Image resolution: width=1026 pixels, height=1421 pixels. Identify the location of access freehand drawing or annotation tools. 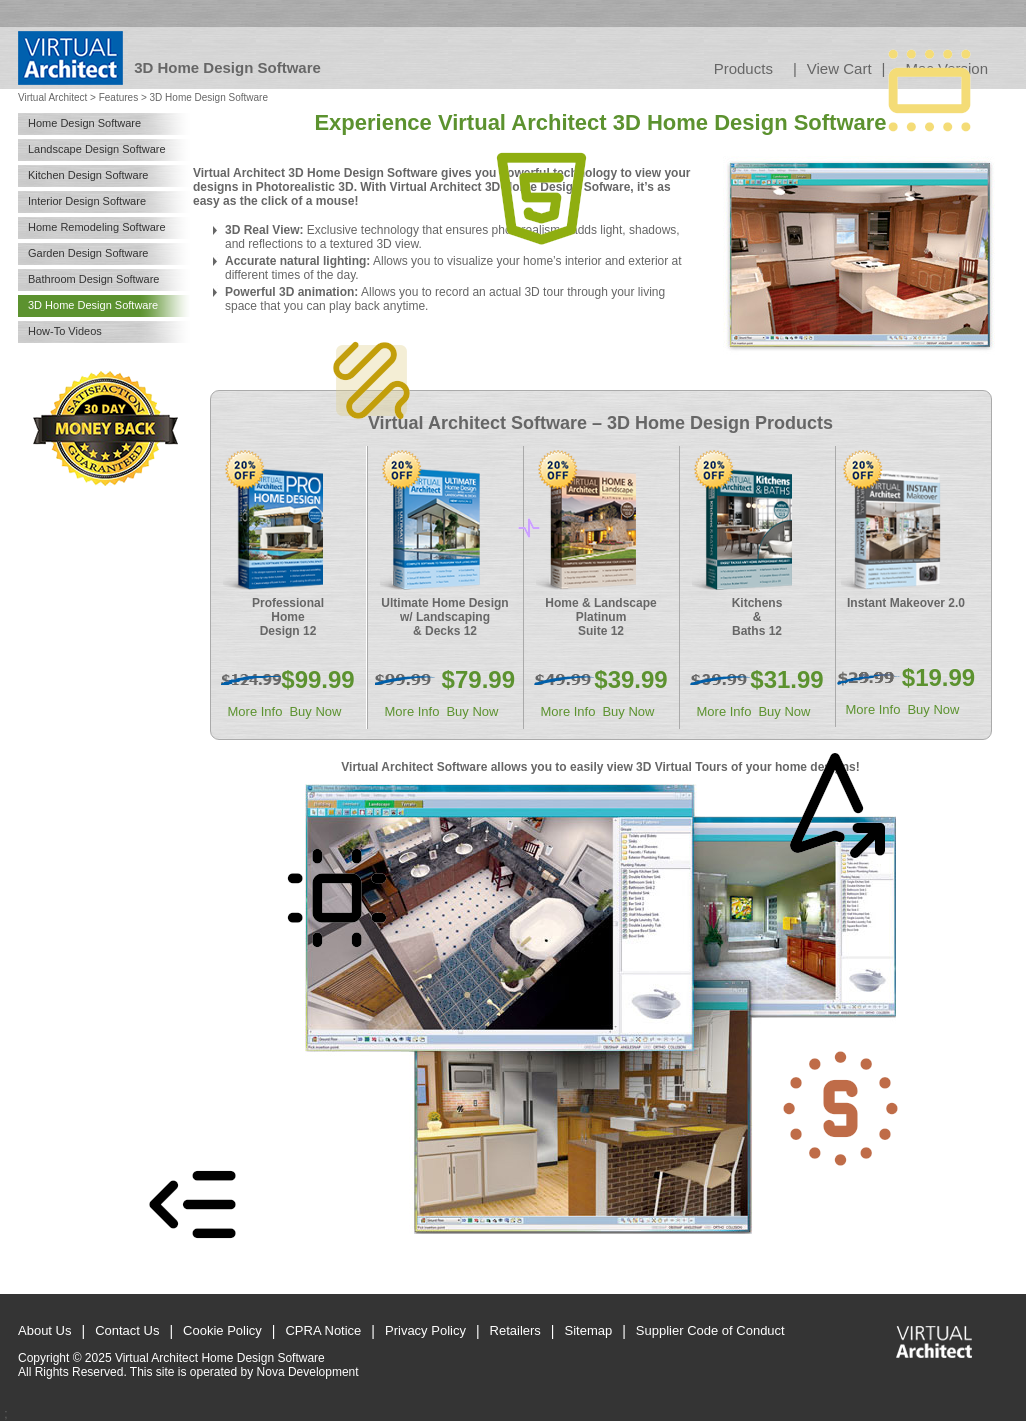
(371, 380).